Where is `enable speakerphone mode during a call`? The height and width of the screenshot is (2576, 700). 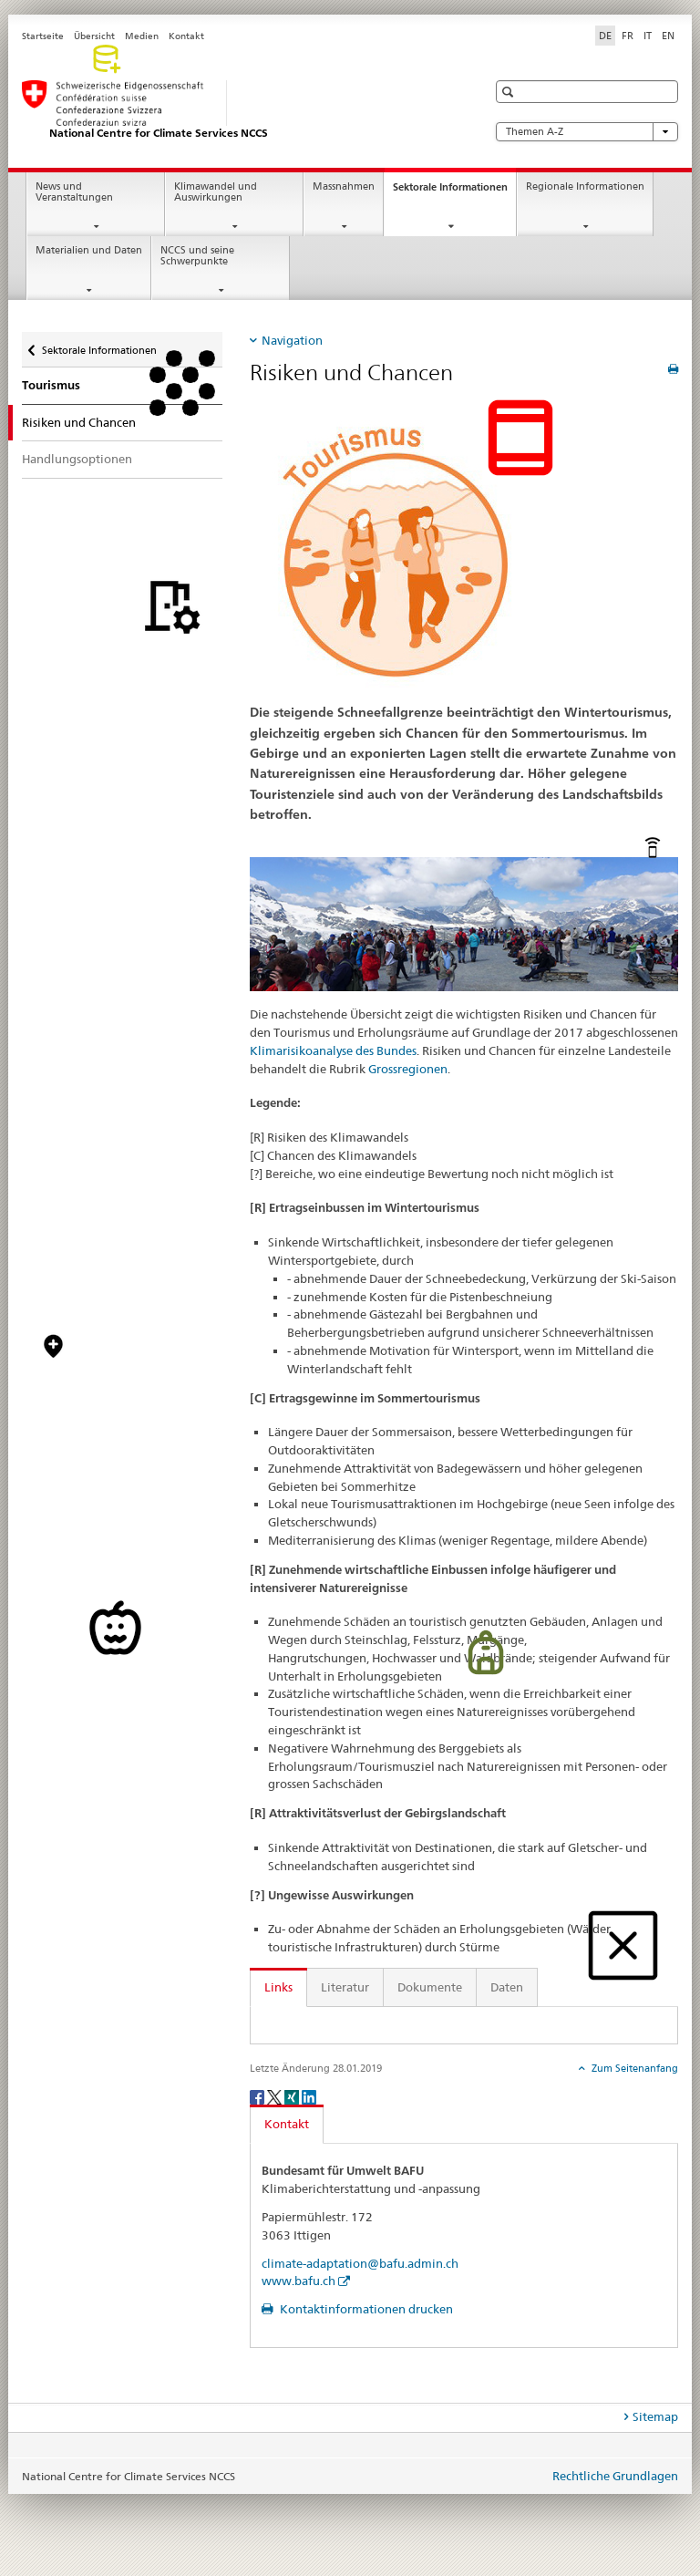 enable speakerphone mode during a call is located at coordinates (653, 848).